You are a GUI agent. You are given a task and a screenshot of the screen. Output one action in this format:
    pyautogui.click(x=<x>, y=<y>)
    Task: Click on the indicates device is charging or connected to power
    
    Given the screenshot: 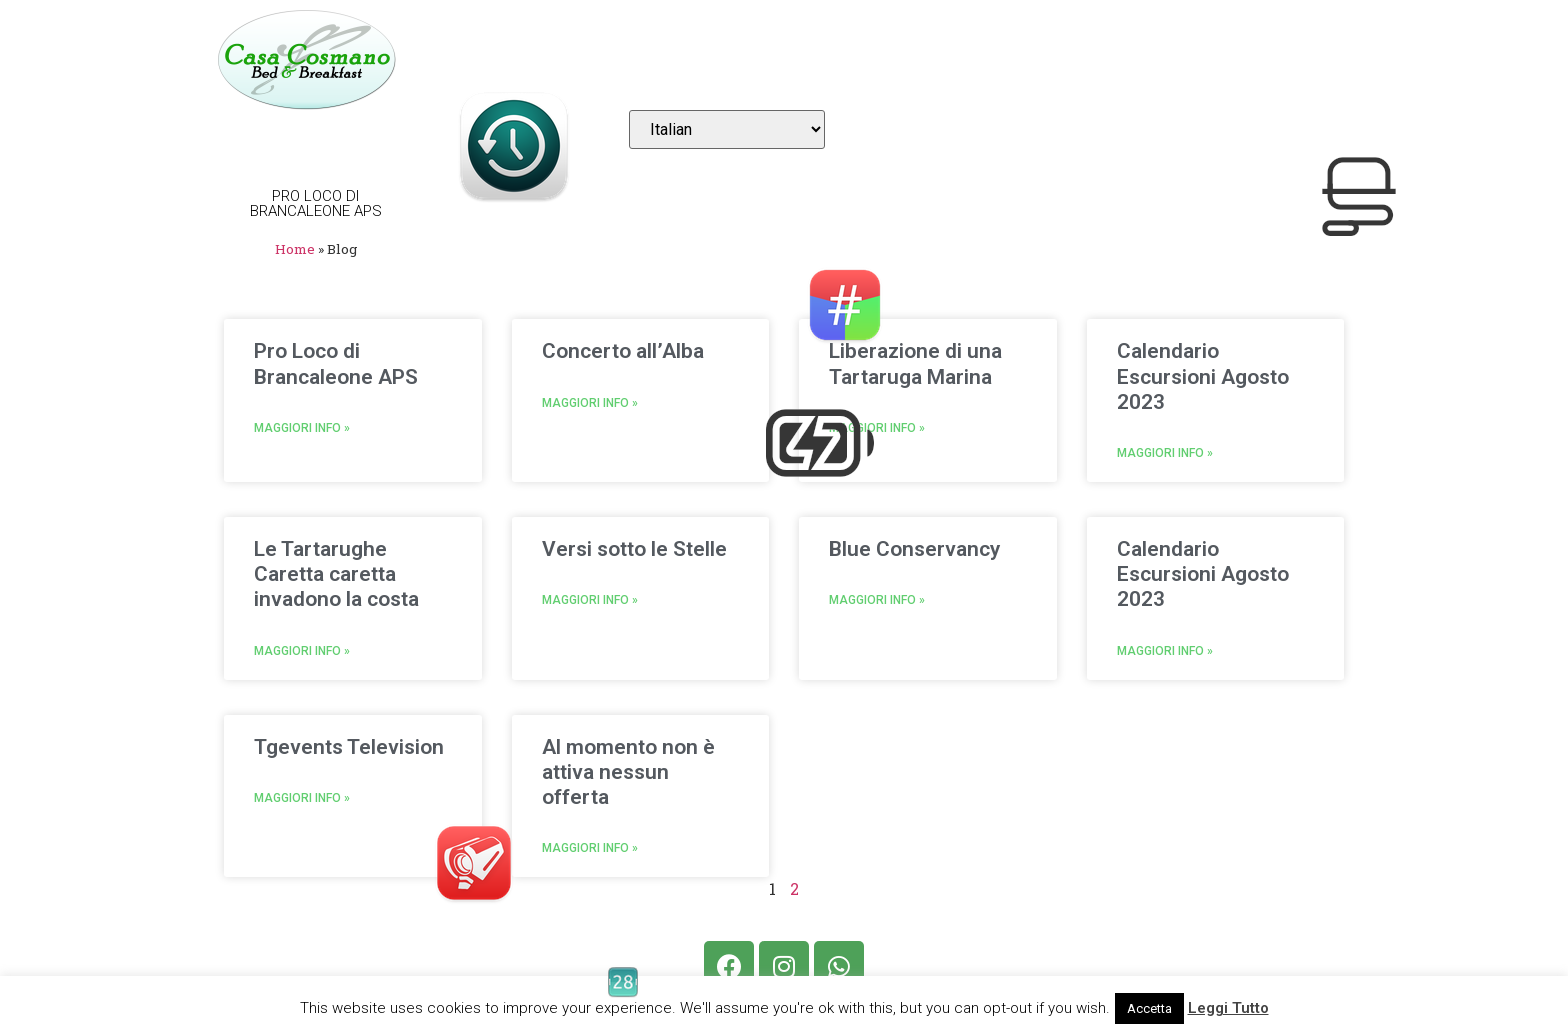 What is the action you would take?
    pyautogui.click(x=820, y=443)
    